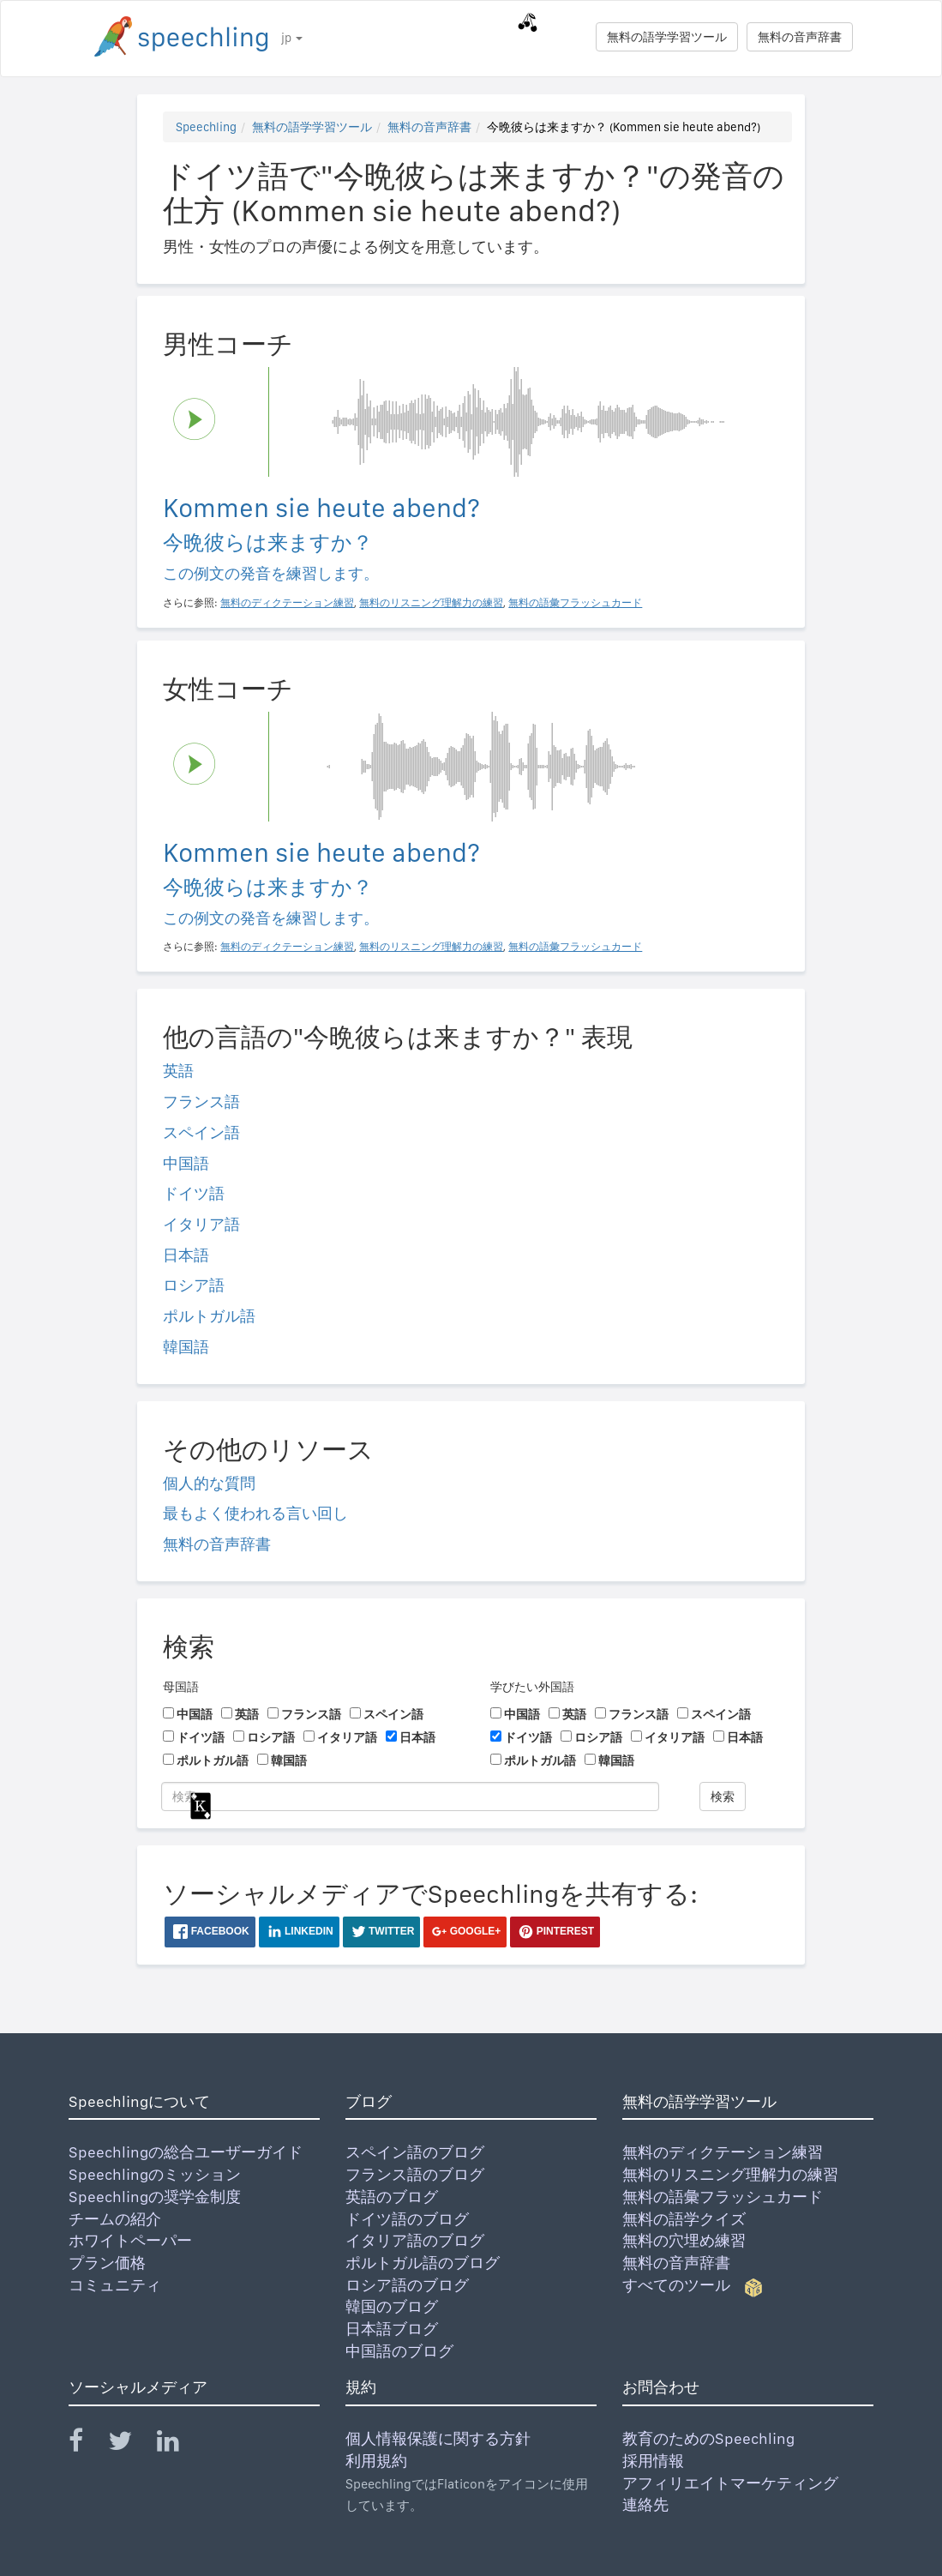 The width and height of the screenshot is (942, 2576). Describe the element at coordinates (201, 1806) in the screenshot. I see `king of diamonds playing card` at that location.